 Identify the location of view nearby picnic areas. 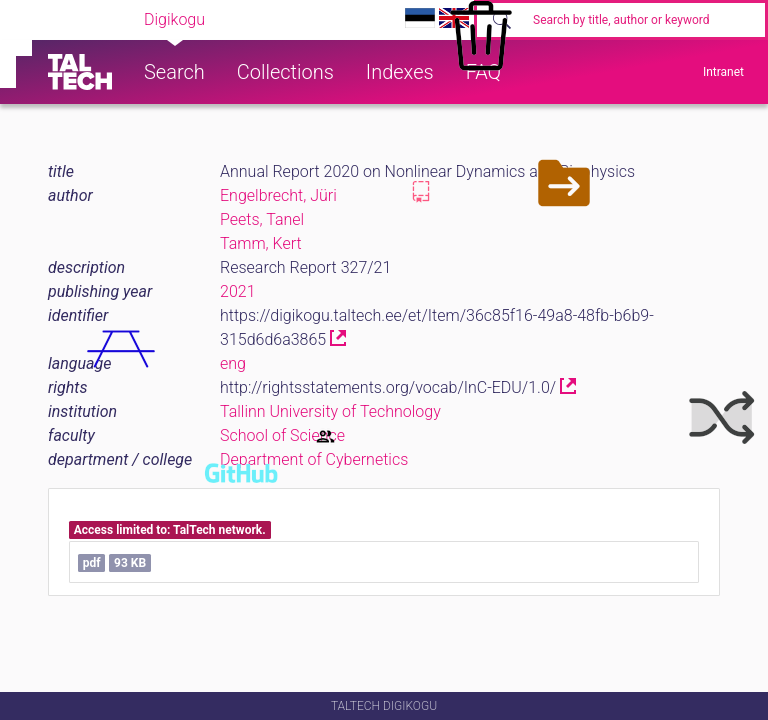
(121, 349).